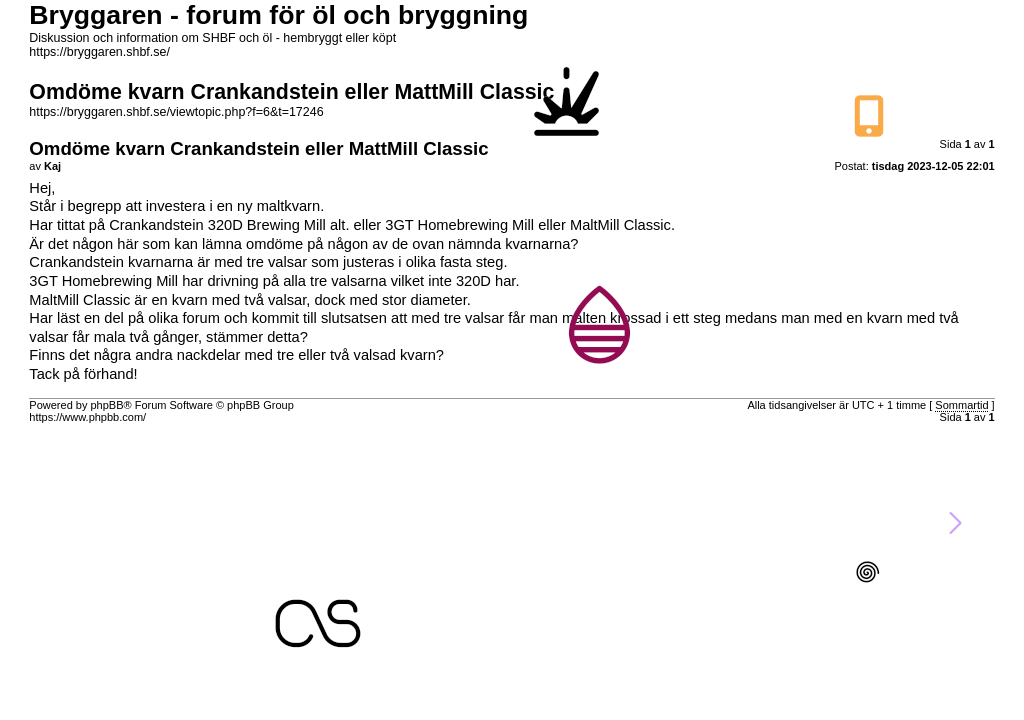 This screenshot has width=1024, height=720. What do you see at coordinates (869, 116) in the screenshot?
I see `access mobile device settings` at bounding box center [869, 116].